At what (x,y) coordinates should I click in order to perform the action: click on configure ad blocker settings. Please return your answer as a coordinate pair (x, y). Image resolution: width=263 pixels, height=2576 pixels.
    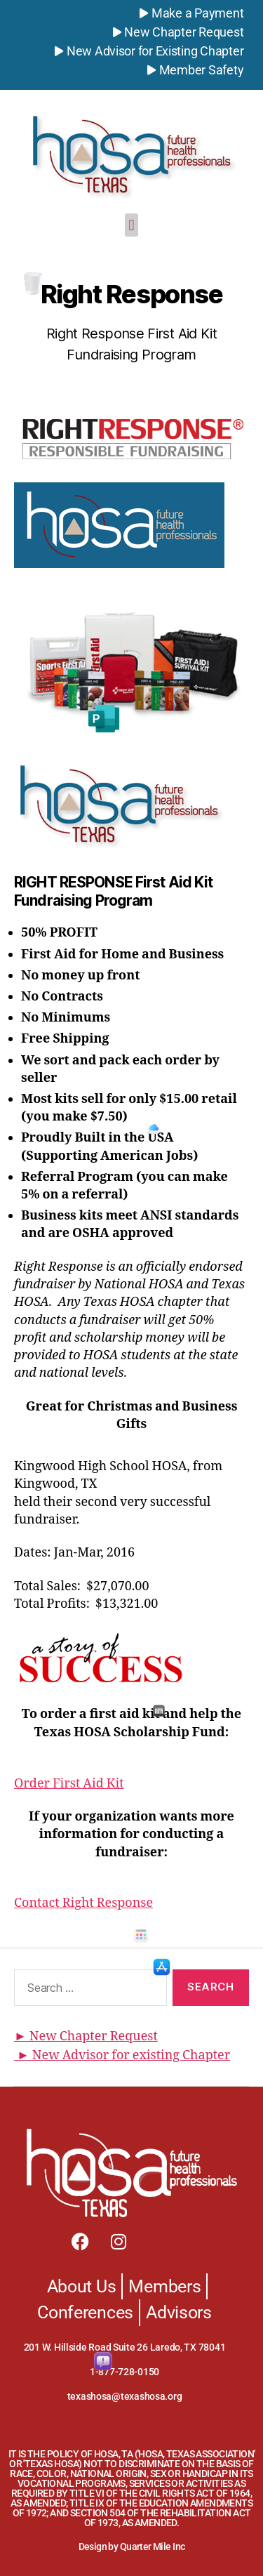
    Looking at the image, I should click on (159, 1710).